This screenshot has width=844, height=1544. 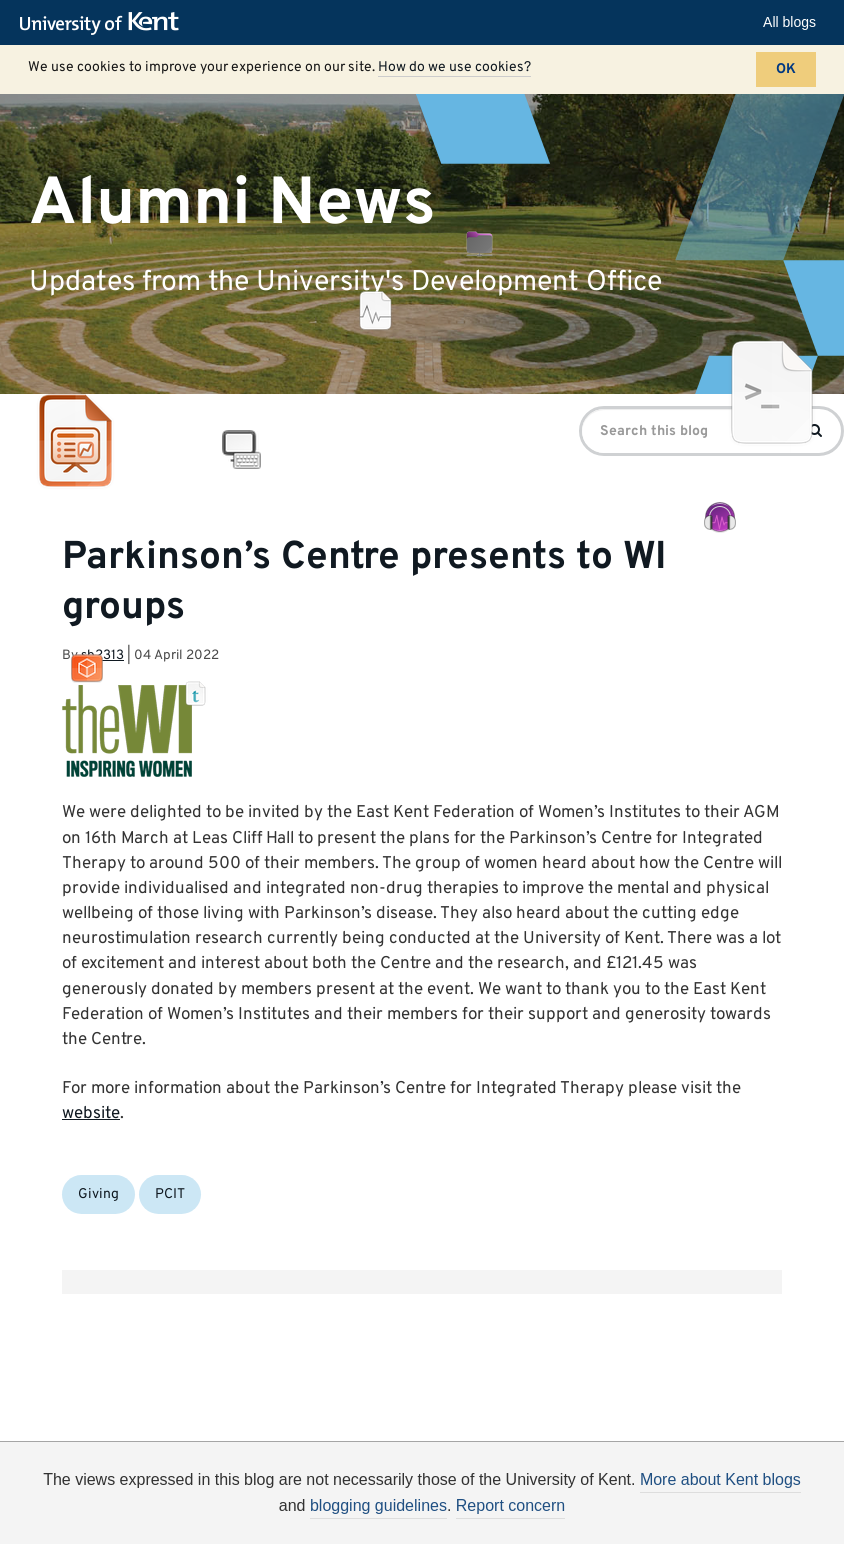 What do you see at coordinates (241, 449) in the screenshot?
I see `access computer or desktop settings` at bounding box center [241, 449].